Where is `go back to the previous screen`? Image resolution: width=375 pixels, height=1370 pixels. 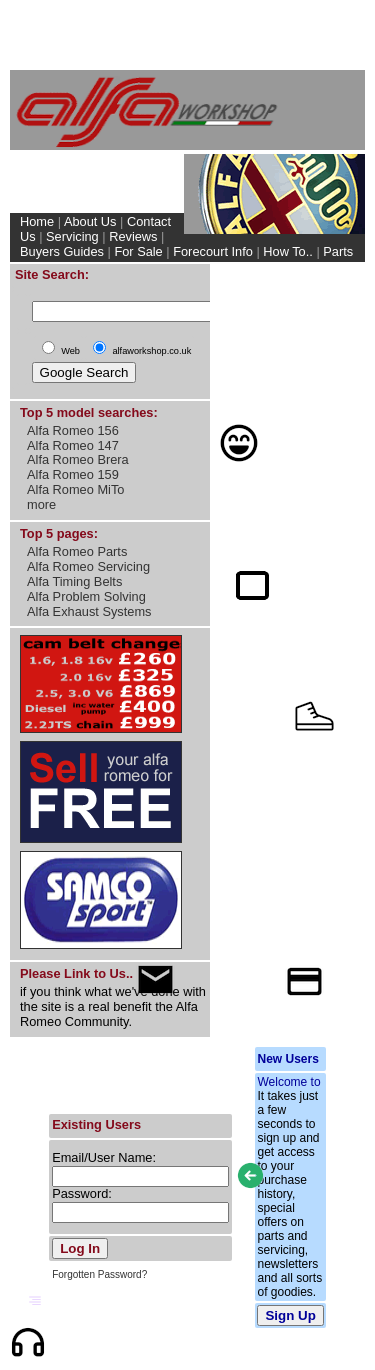 go back to the previous screen is located at coordinates (250, 1175).